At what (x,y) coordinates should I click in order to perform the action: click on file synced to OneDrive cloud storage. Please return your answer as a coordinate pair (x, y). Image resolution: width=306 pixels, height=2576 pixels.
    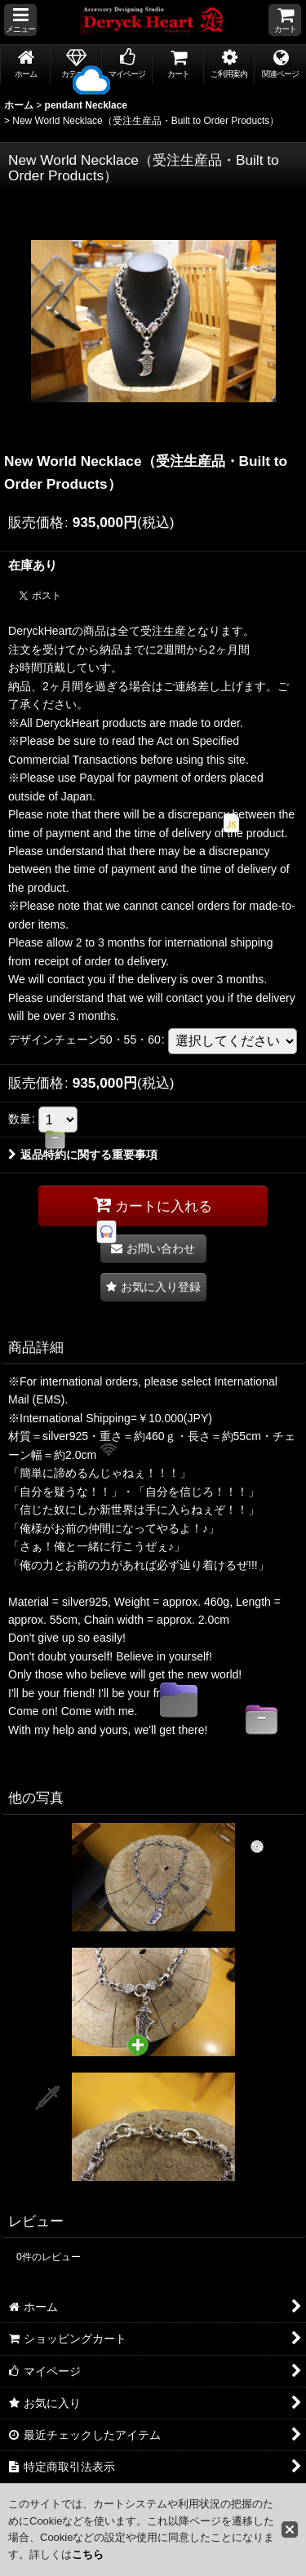
    Looking at the image, I should click on (91, 82).